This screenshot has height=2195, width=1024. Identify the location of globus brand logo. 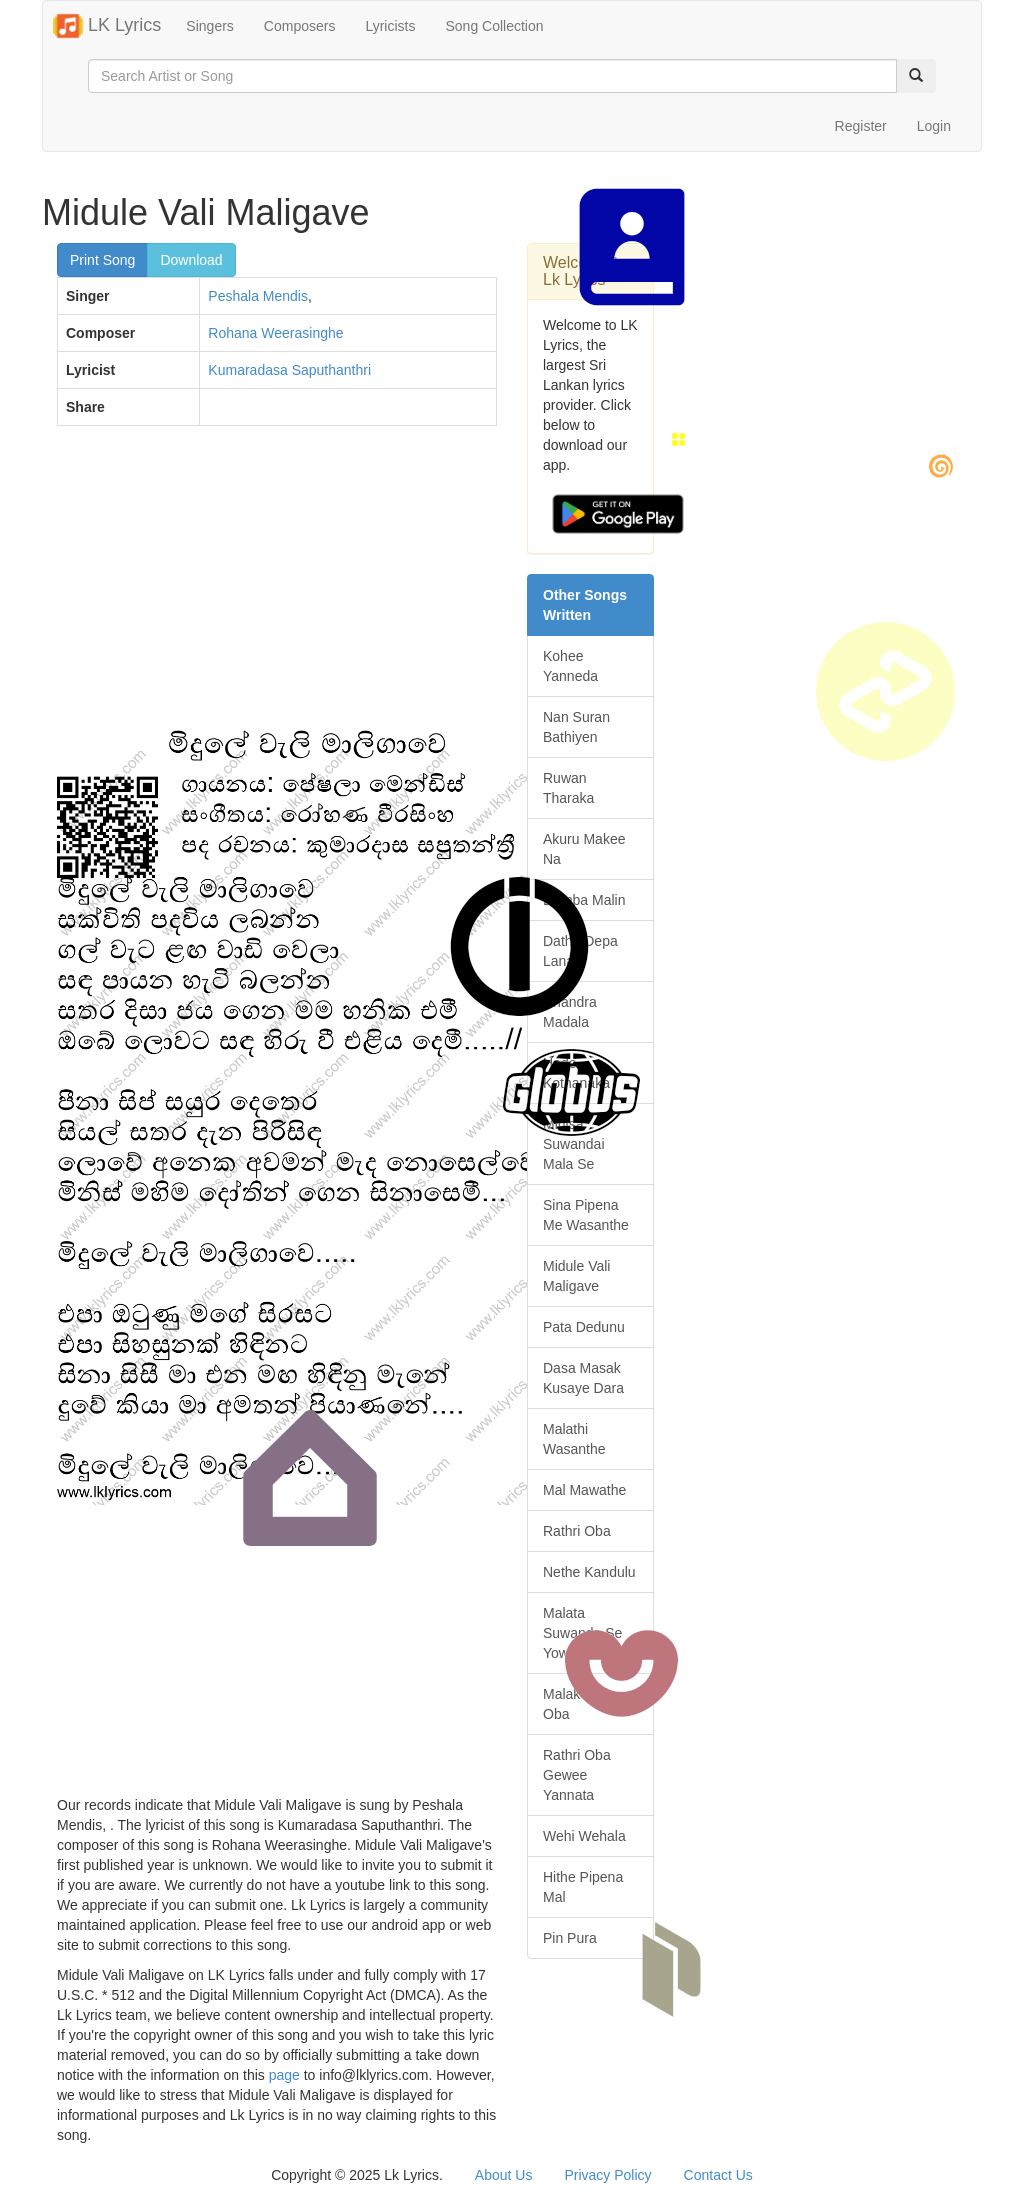
(571, 1092).